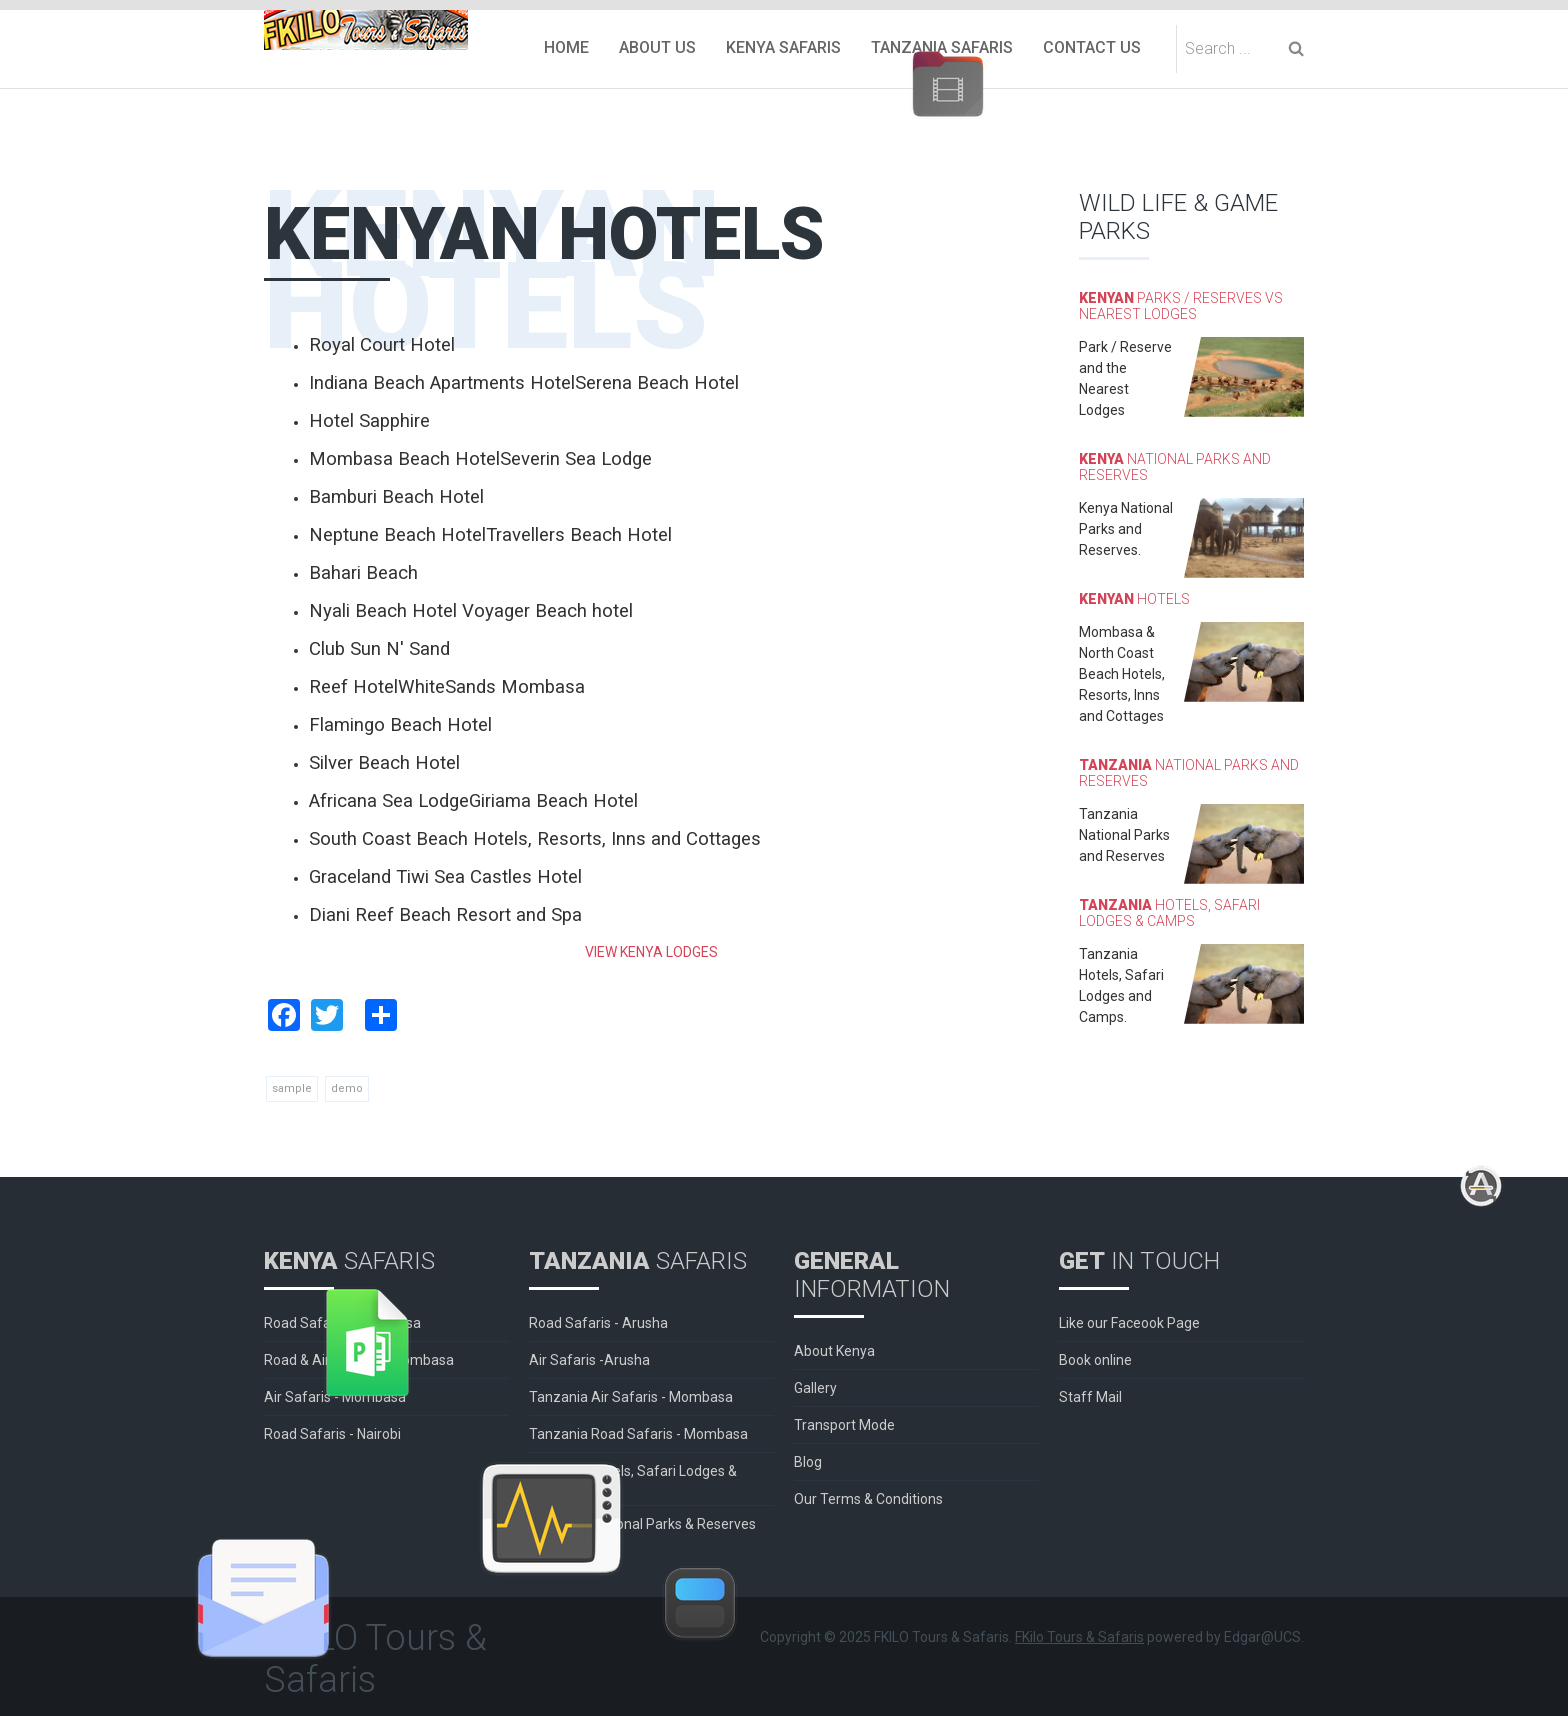  Describe the element at coordinates (1481, 1186) in the screenshot. I see `check for and install system software updates` at that location.